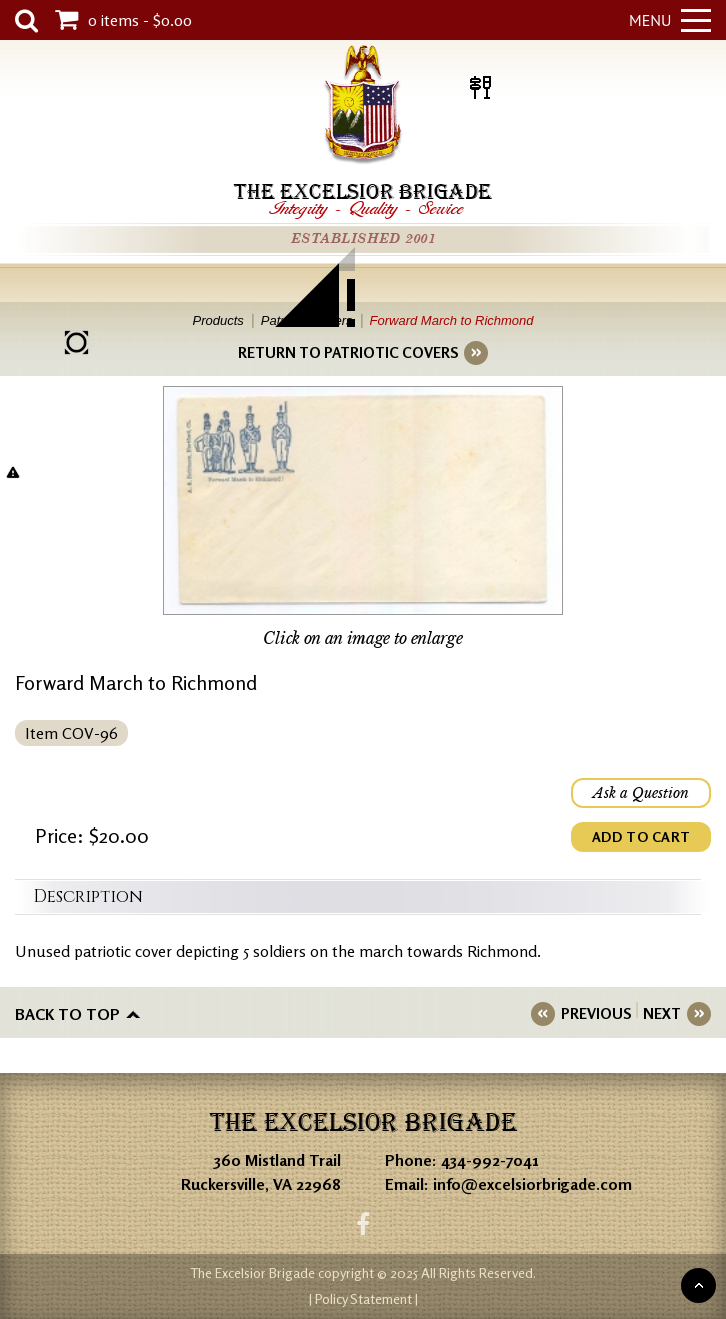 The width and height of the screenshot is (726, 1319). What do you see at coordinates (76, 342) in the screenshot?
I see `expand content to fullscreen mode` at bounding box center [76, 342].